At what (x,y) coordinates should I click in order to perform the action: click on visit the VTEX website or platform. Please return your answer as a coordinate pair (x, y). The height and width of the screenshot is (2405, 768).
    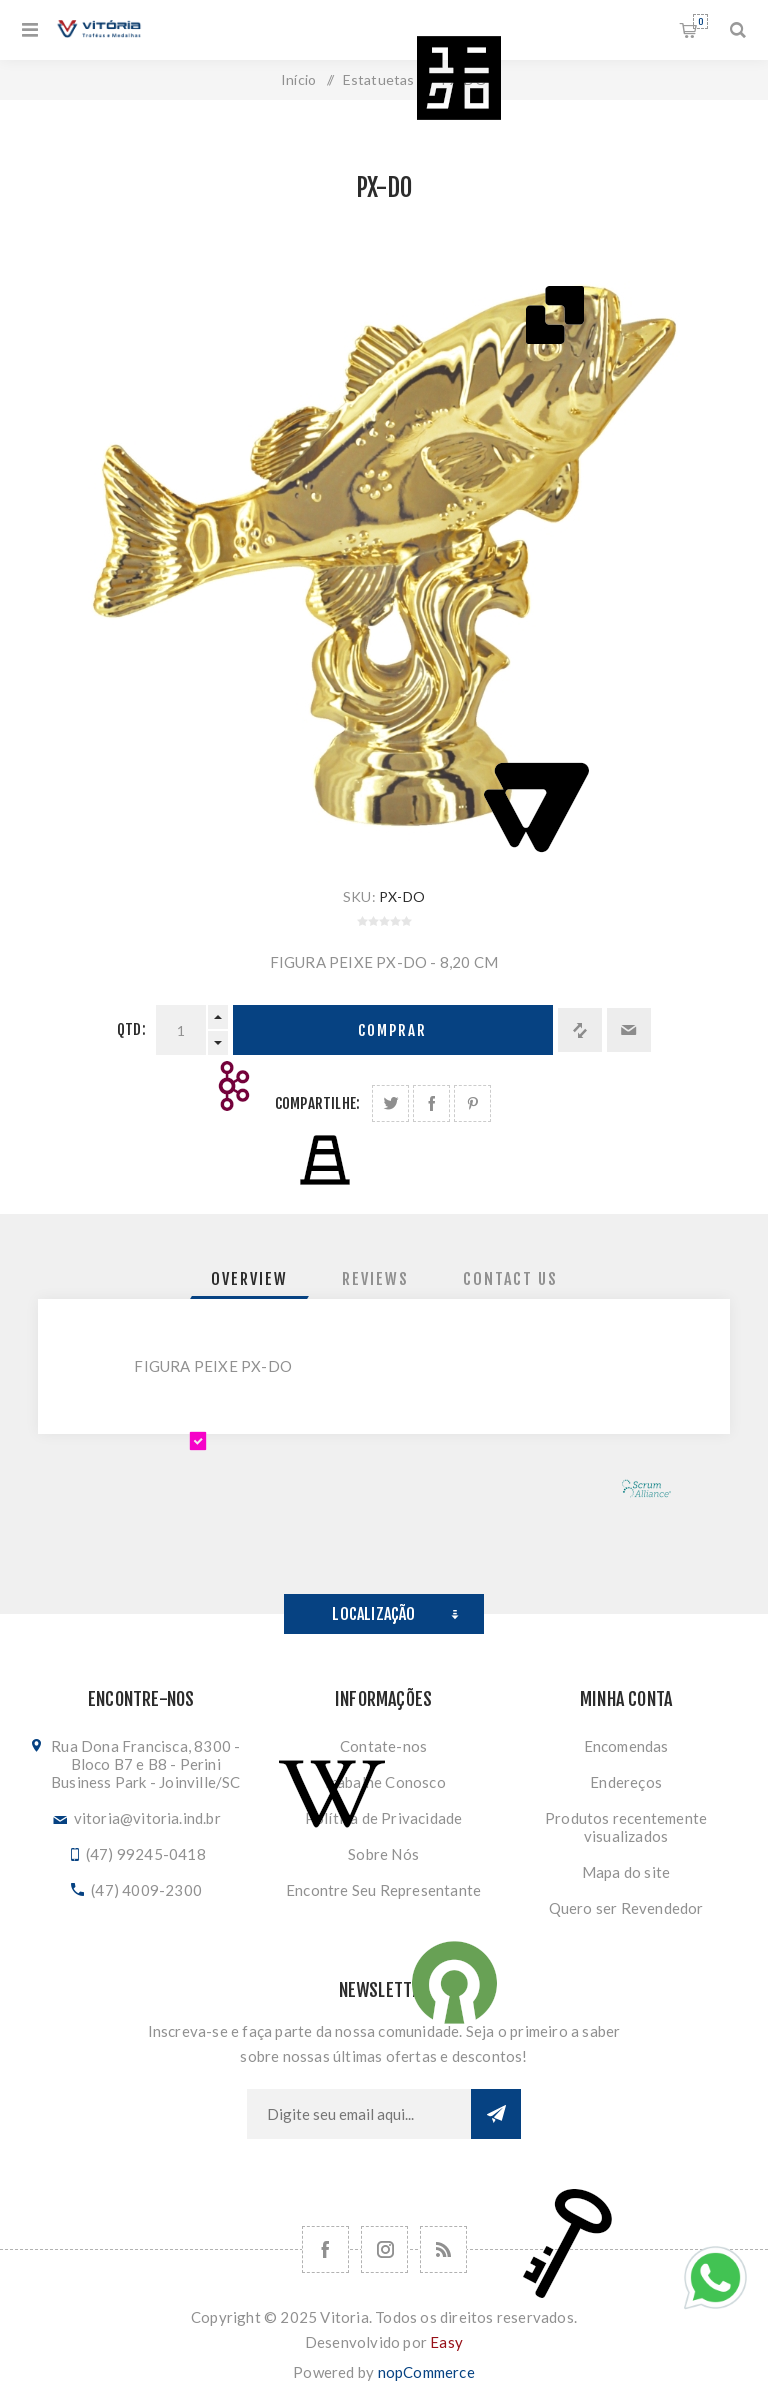
    Looking at the image, I should click on (536, 807).